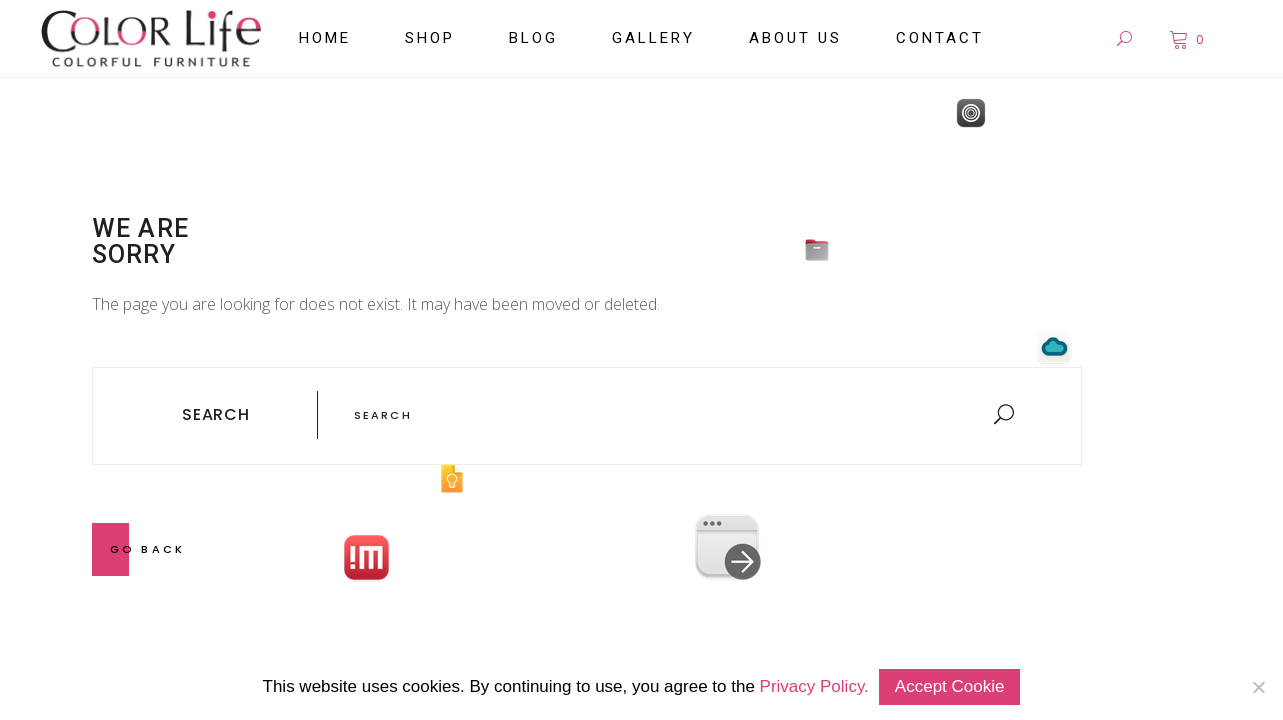  I want to click on open the file manager application, so click(817, 250).